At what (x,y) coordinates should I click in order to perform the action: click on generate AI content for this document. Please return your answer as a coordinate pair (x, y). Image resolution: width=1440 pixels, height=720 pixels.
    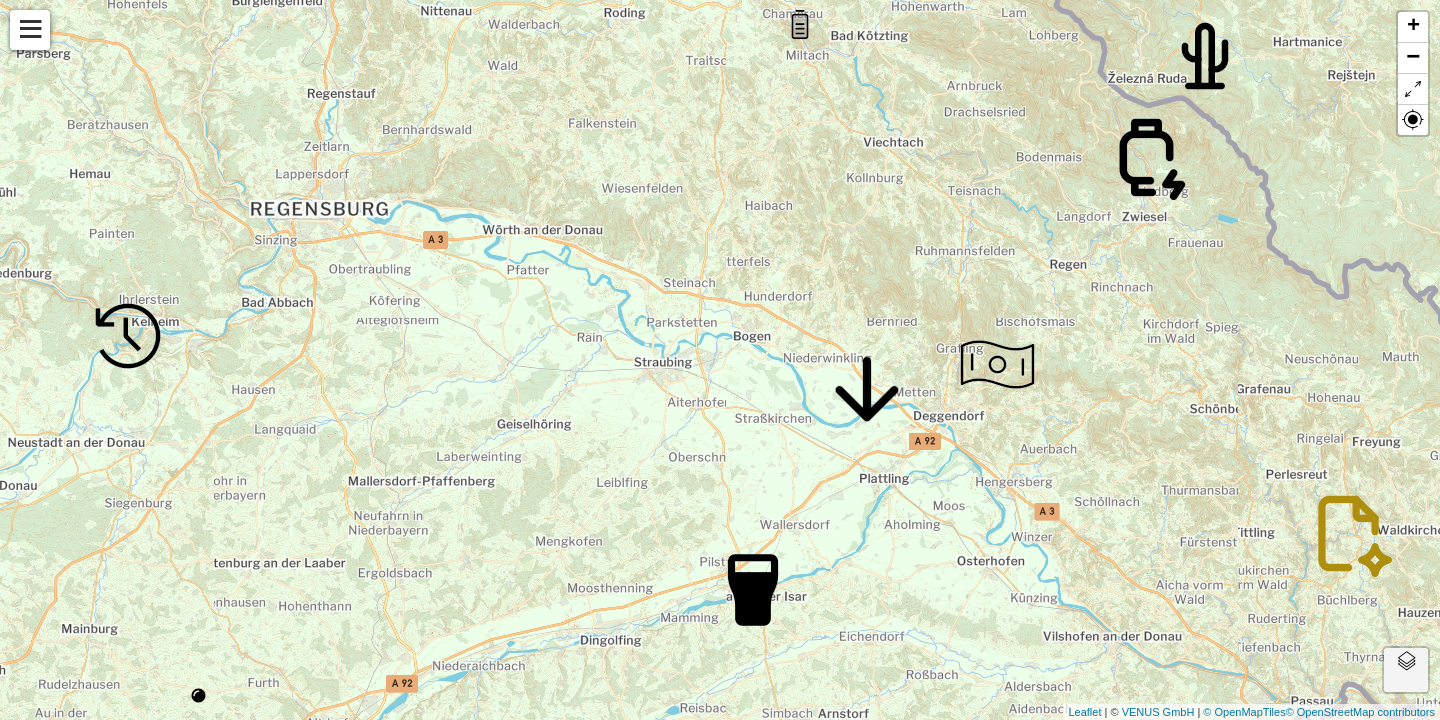
    Looking at the image, I should click on (1348, 533).